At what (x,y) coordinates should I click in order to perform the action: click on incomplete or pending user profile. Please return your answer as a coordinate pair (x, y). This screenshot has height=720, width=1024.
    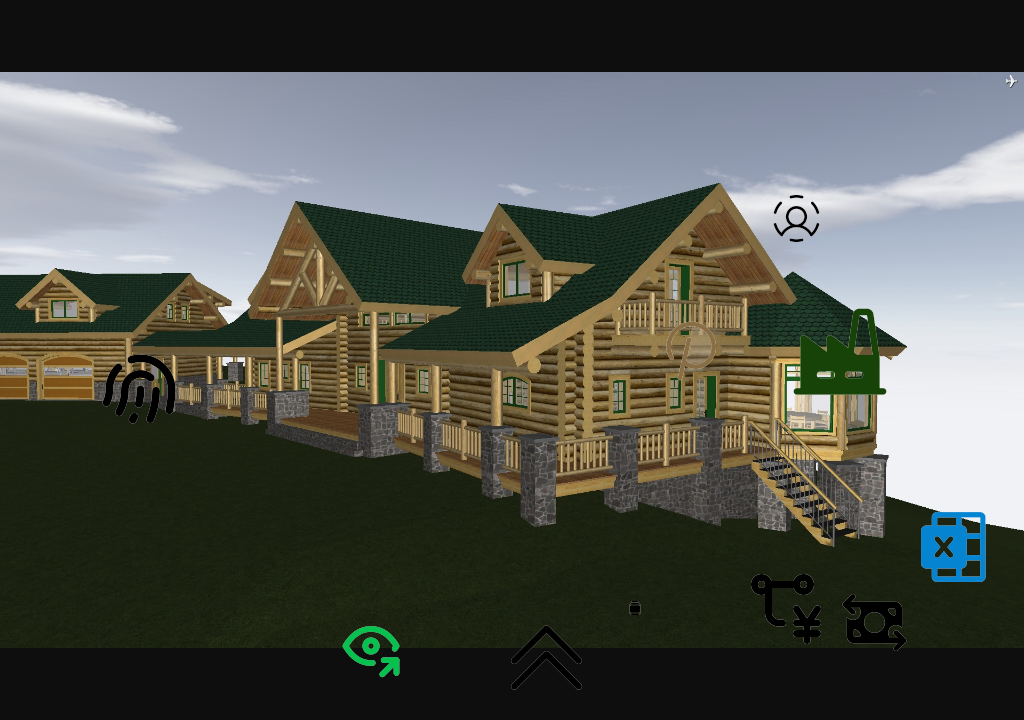
    Looking at the image, I should click on (796, 218).